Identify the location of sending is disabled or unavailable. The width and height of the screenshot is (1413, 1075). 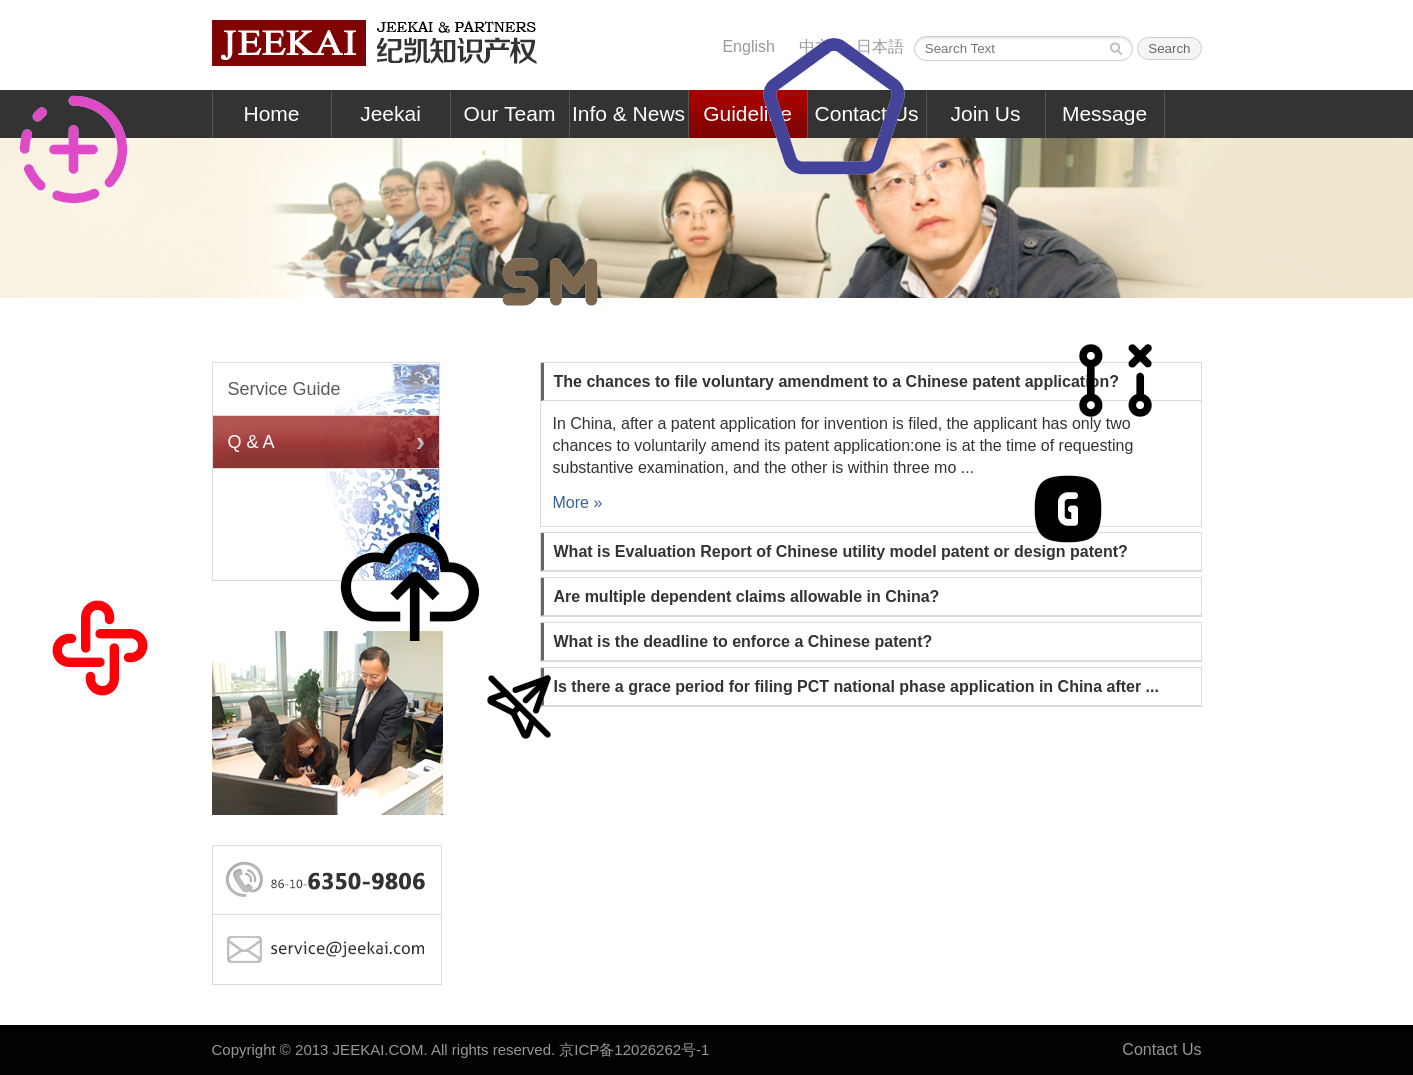
(519, 706).